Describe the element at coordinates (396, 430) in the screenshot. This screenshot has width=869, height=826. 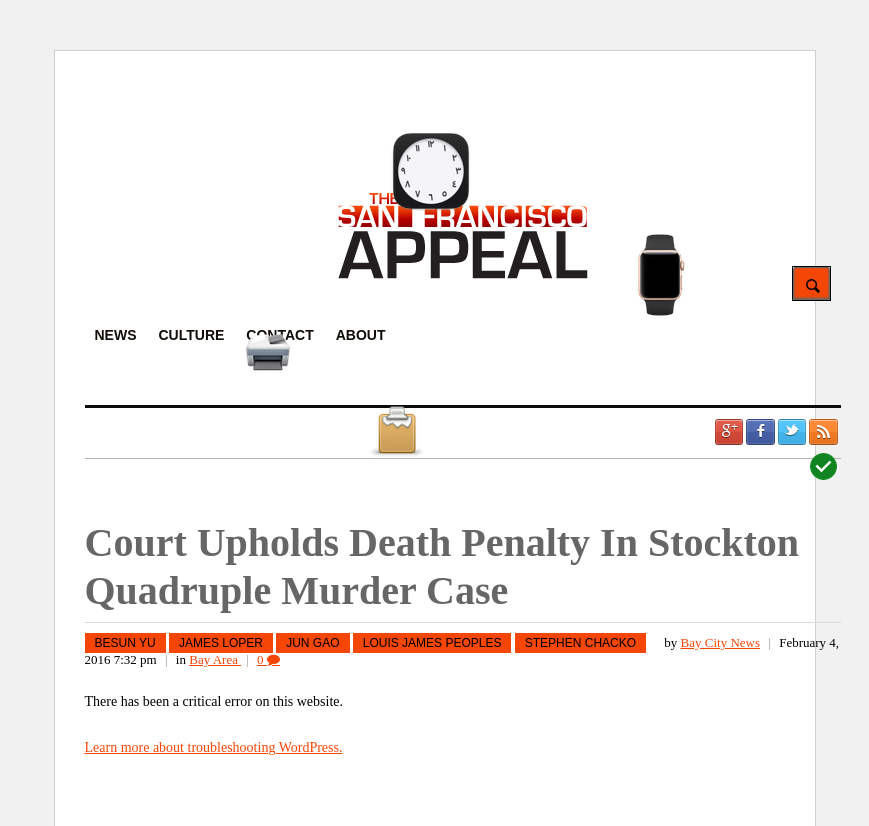
I see `indicates a task or assignment is overdue` at that location.